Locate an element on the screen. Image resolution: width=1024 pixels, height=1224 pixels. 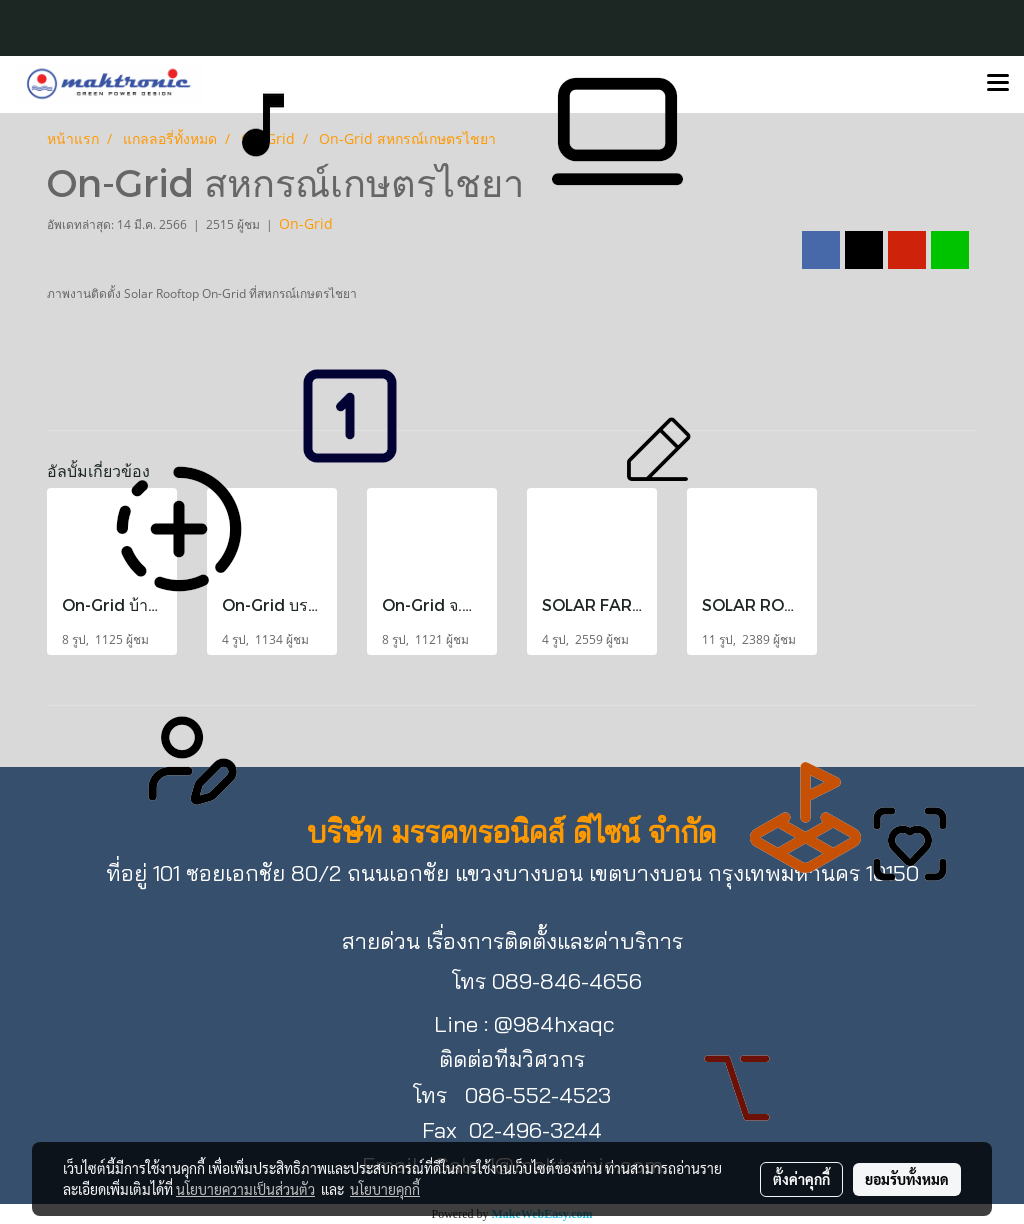
edit your profile is located at coordinates (190, 758).